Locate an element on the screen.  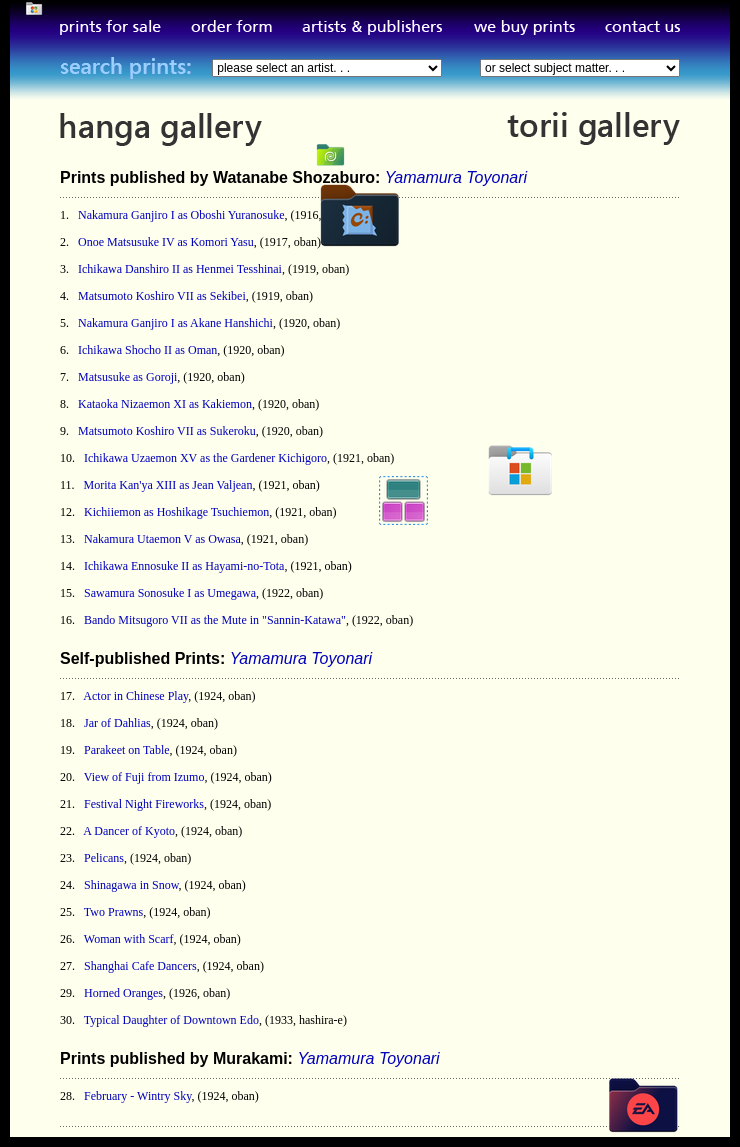
open GameJolt files folder is located at coordinates (330, 155).